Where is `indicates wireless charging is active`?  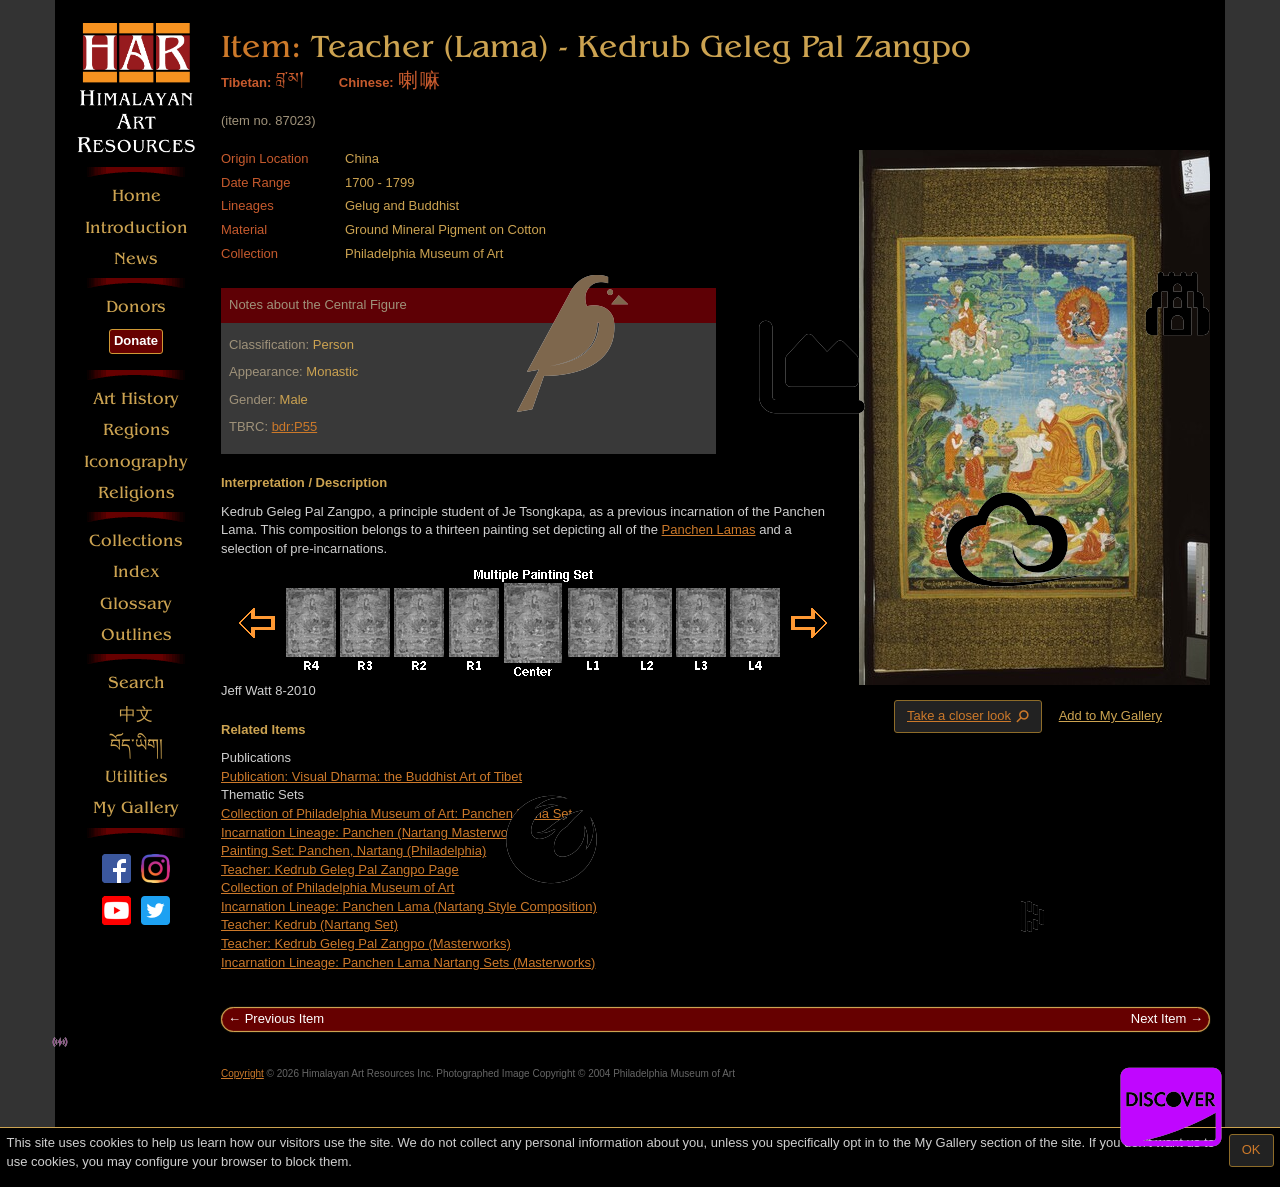
indicates wireless charging is active is located at coordinates (60, 1042).